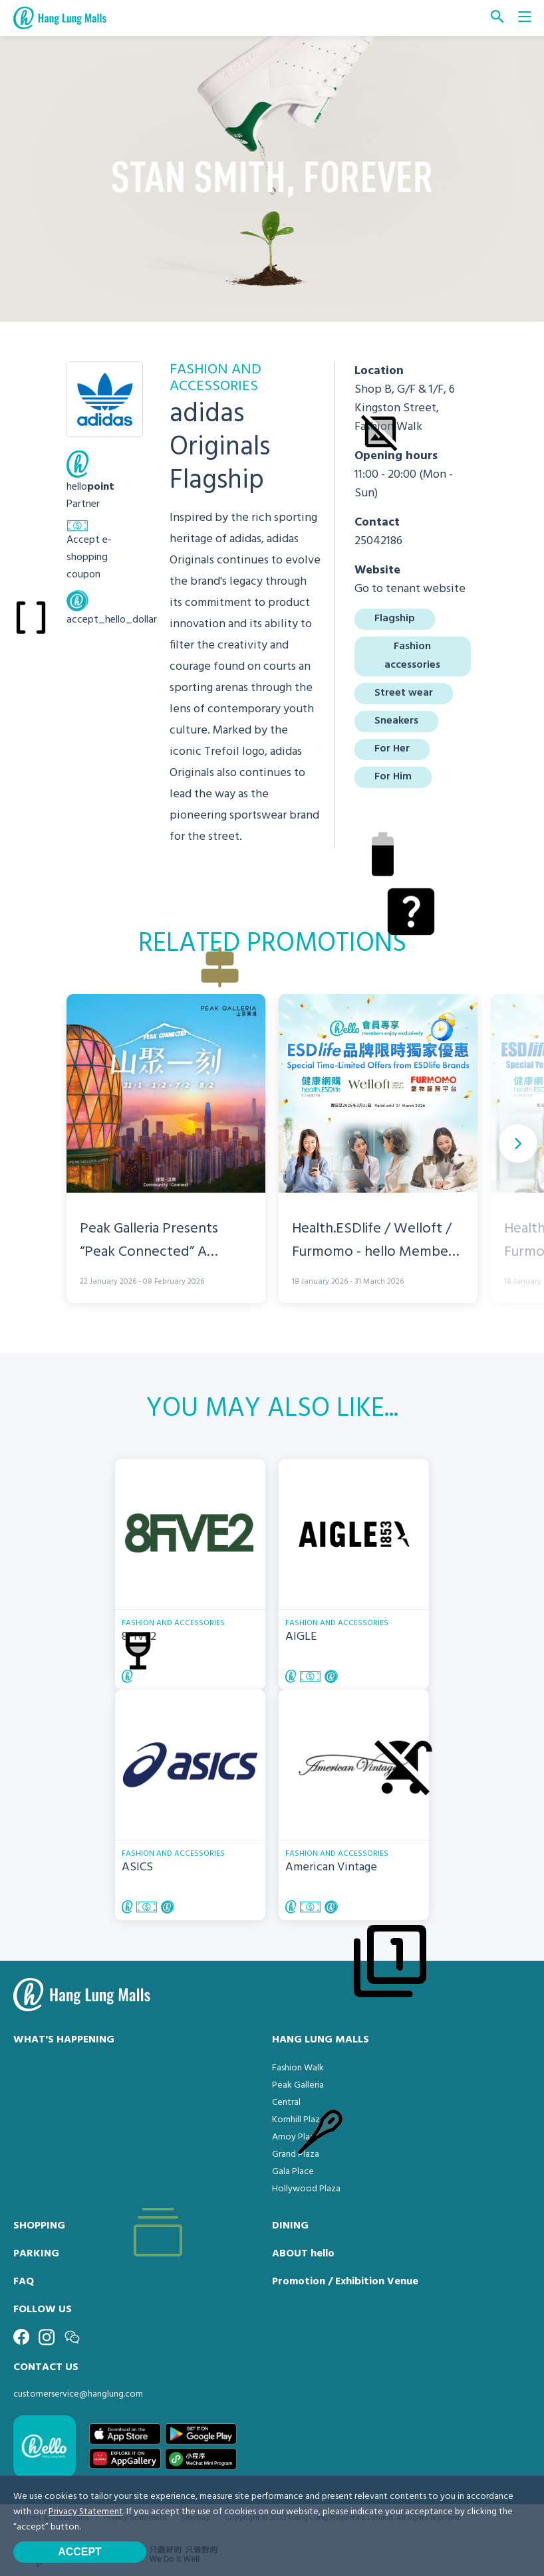 The width and height of the screenshot is (544, 2576). Describe the element at coordinates (320, 2131) in the screenshot. I see `access sewing or crafting tools` at that location.